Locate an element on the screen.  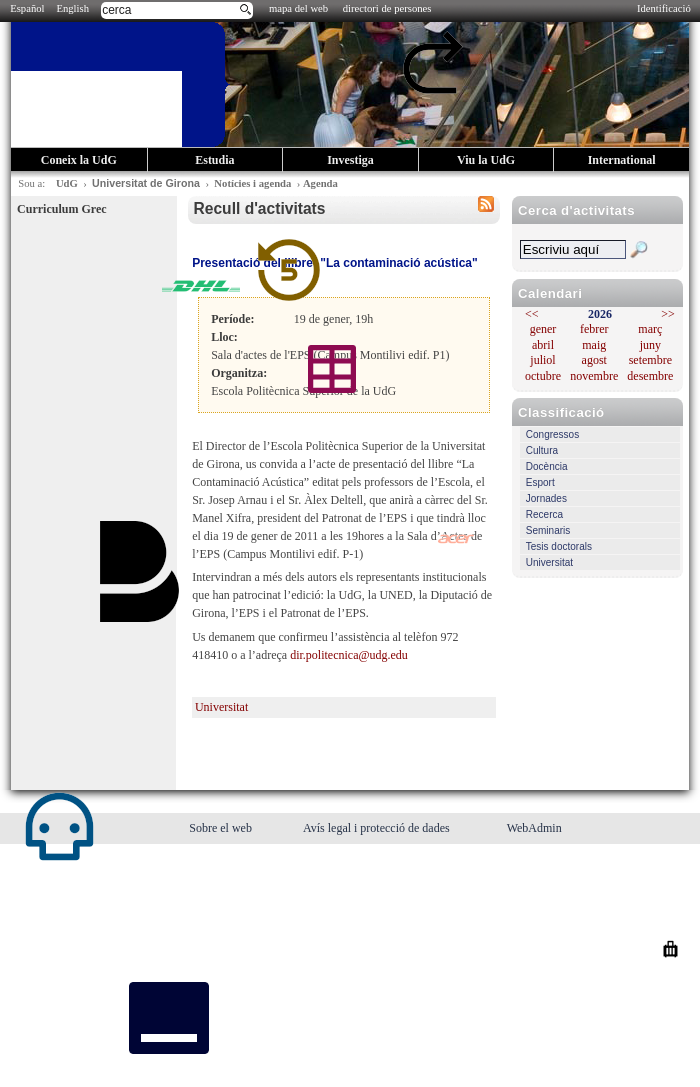
indicates dangerous or hazardous content is located at coordinates (59, 826).